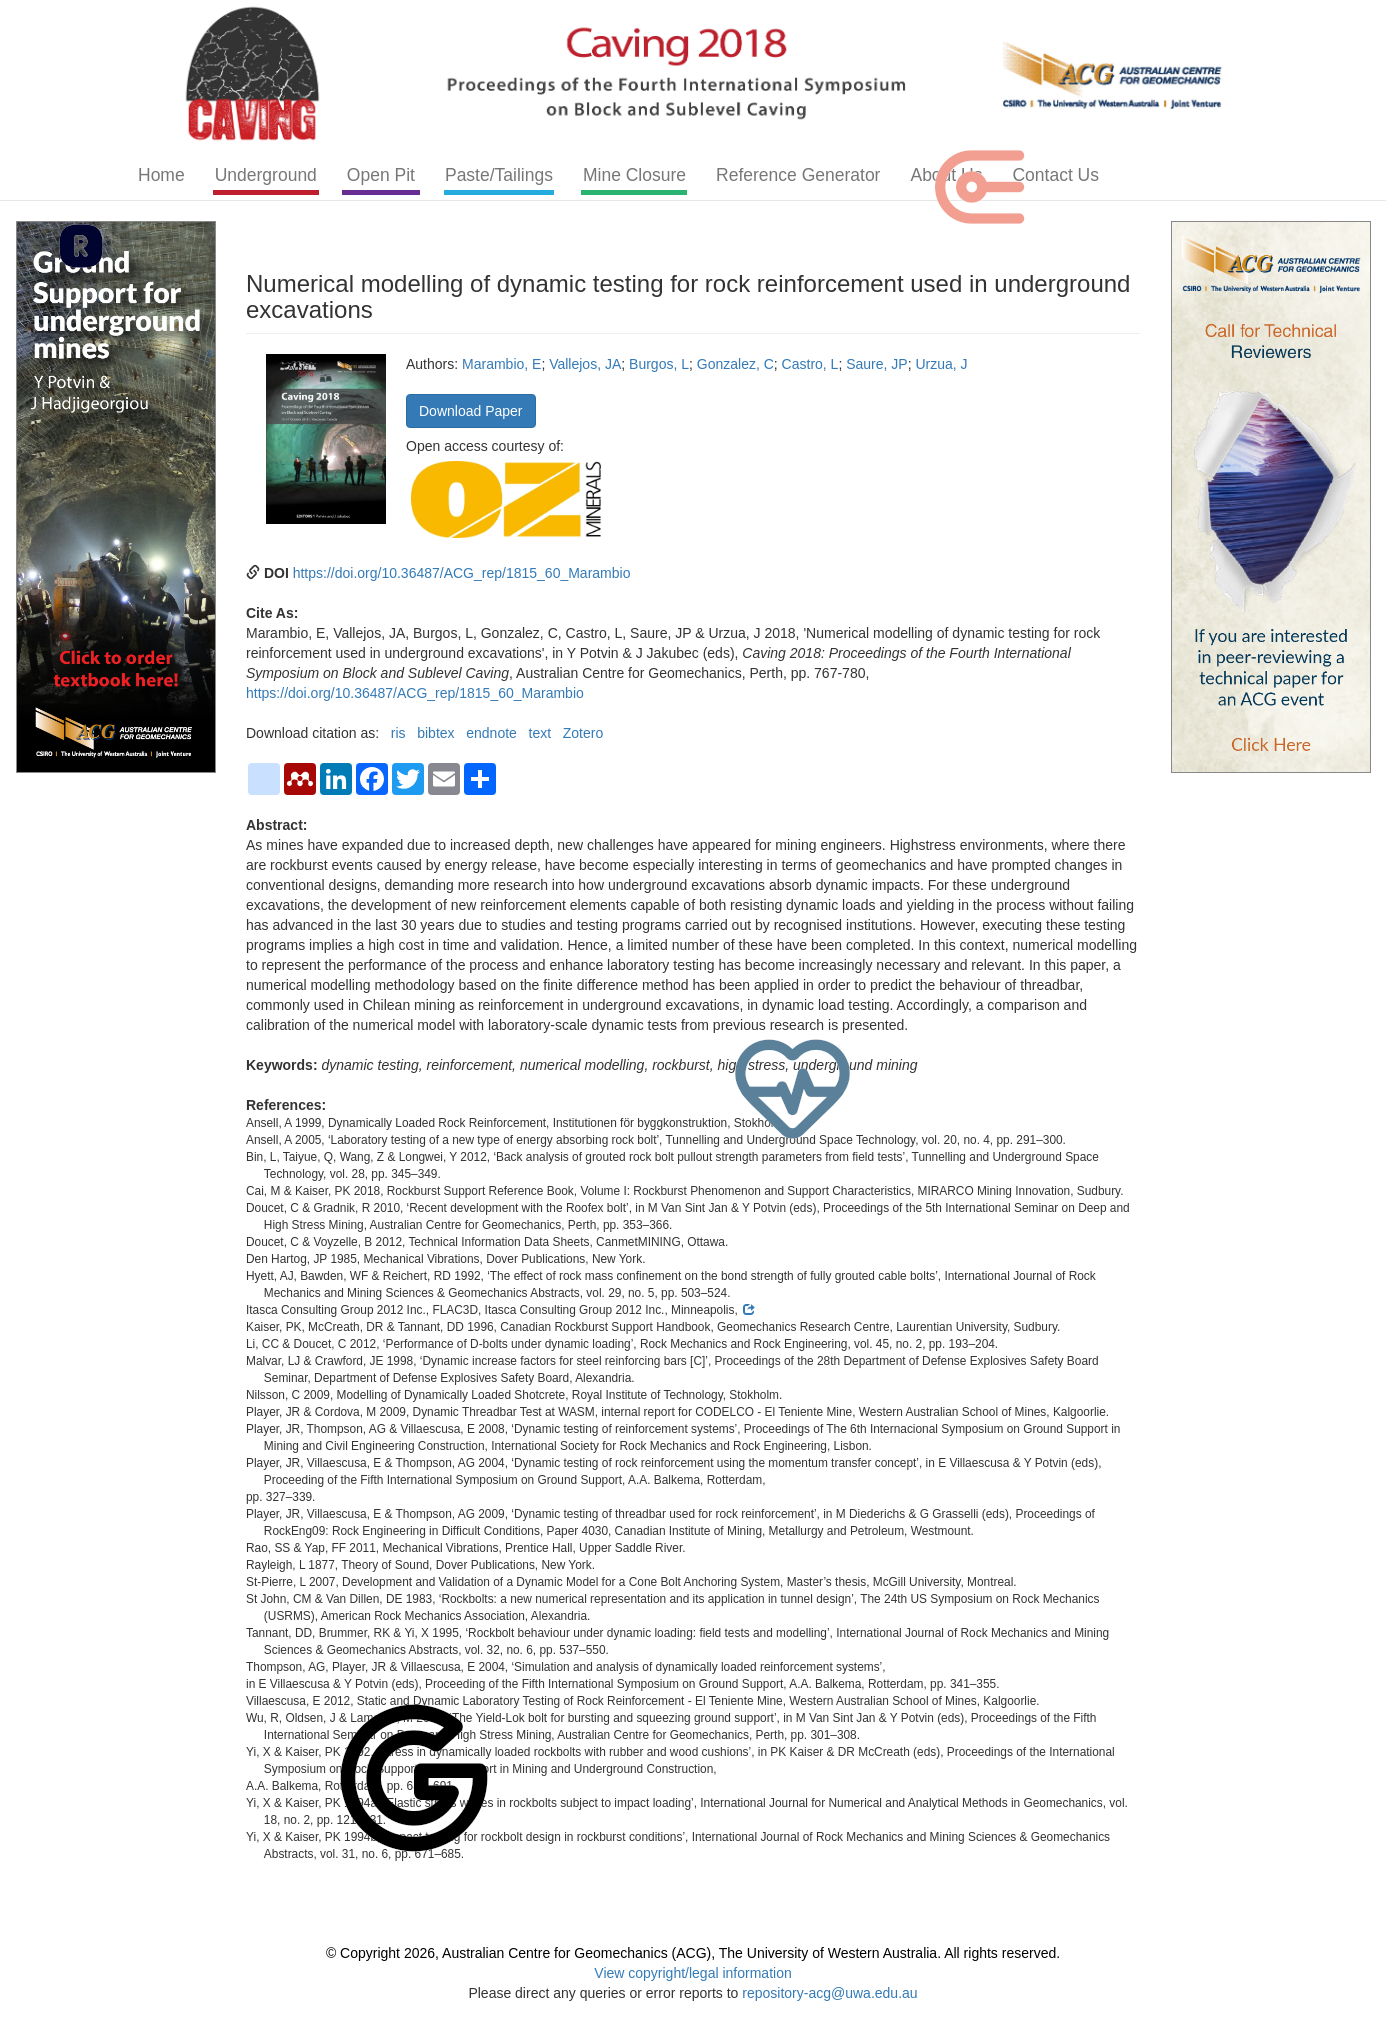 The width and height of the screenshot is (1386, 2043). I want to click on indicates a rating or review feature, so click(81, 246).